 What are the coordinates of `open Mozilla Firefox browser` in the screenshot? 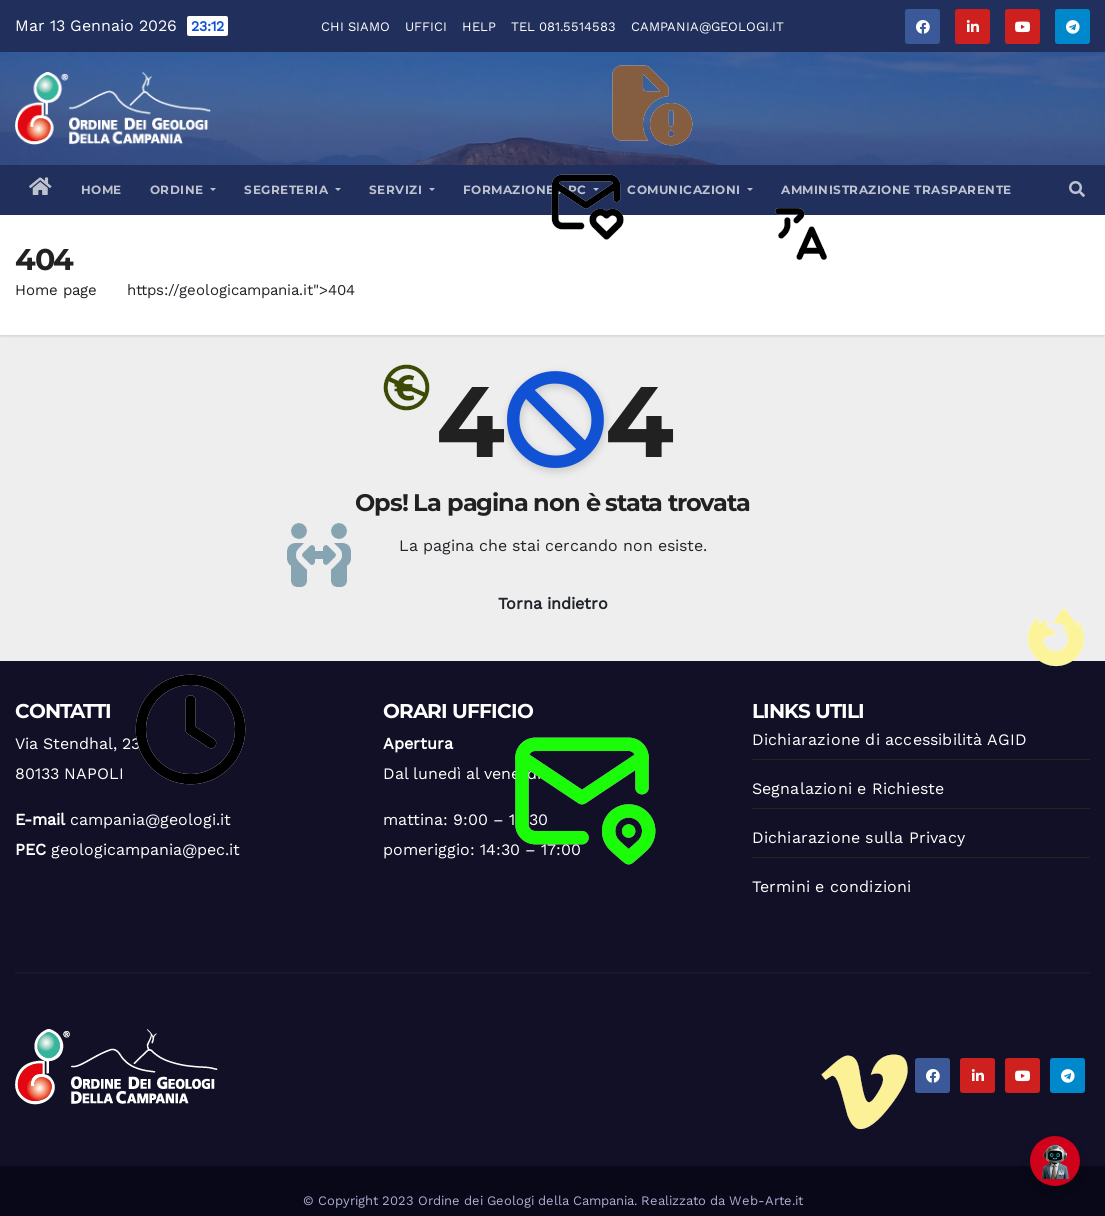 It's located at (1056, 637).